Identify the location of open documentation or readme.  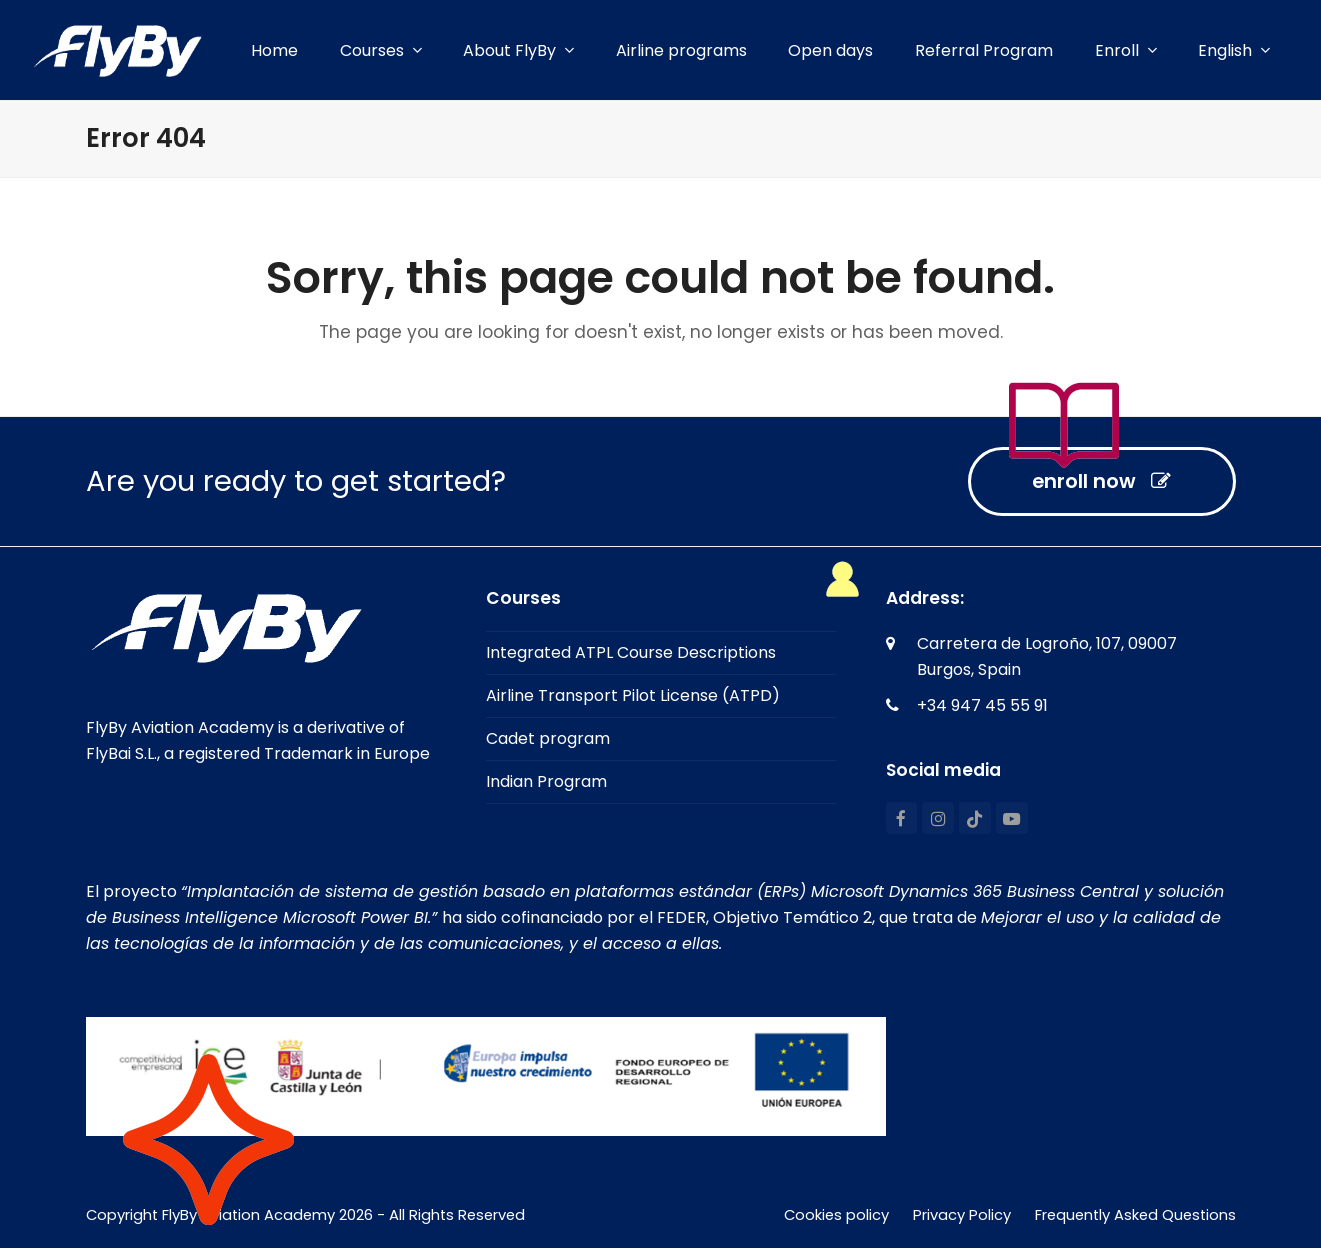
(1064, 424).